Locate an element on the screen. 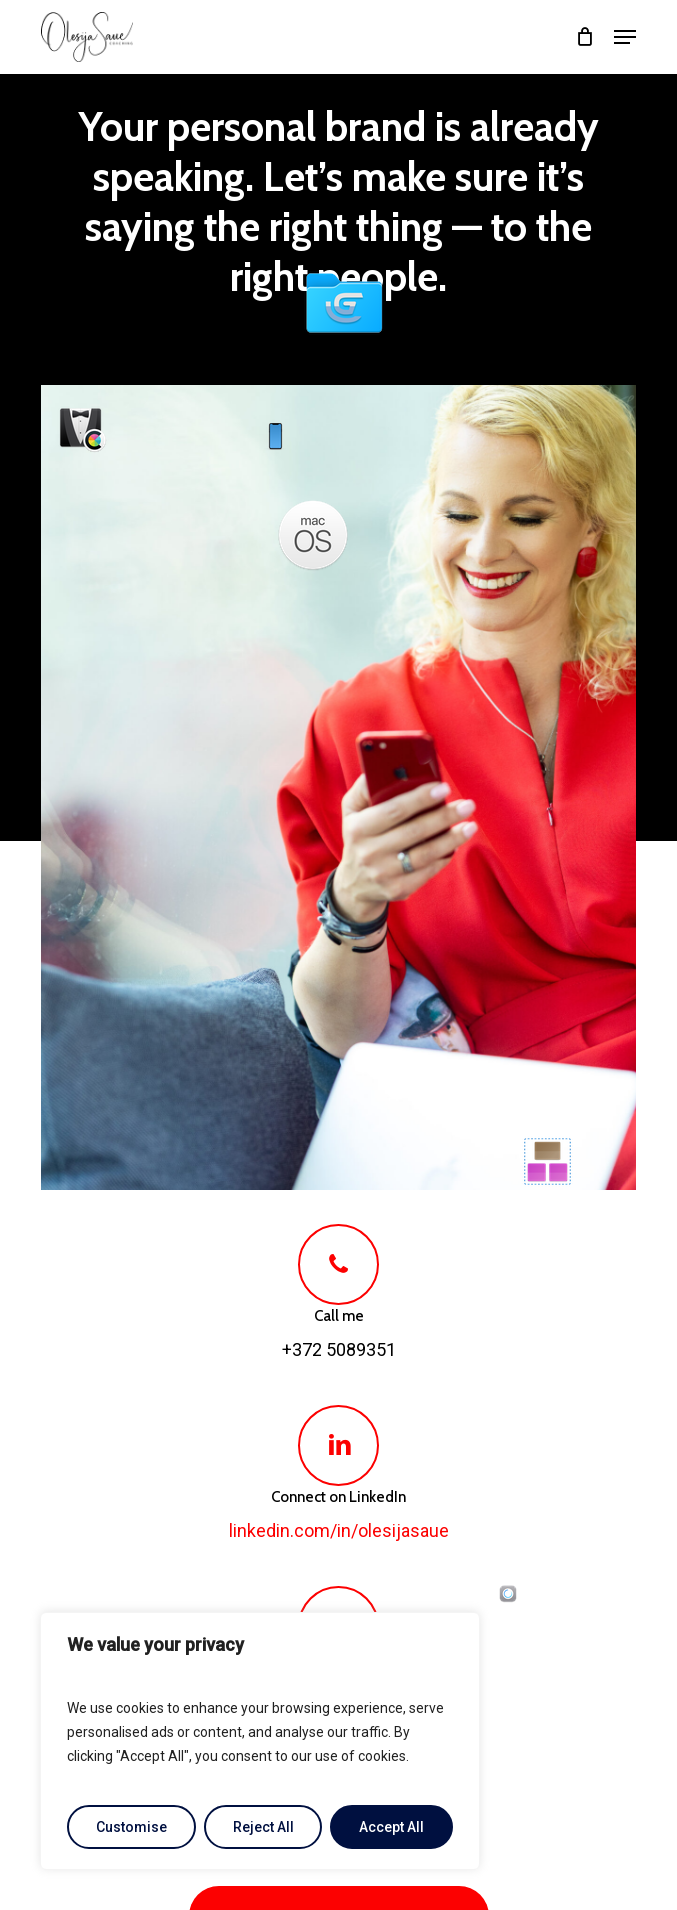 The image size is (677, 1910). indicates macos operating system is located at coordinates (313, 535).